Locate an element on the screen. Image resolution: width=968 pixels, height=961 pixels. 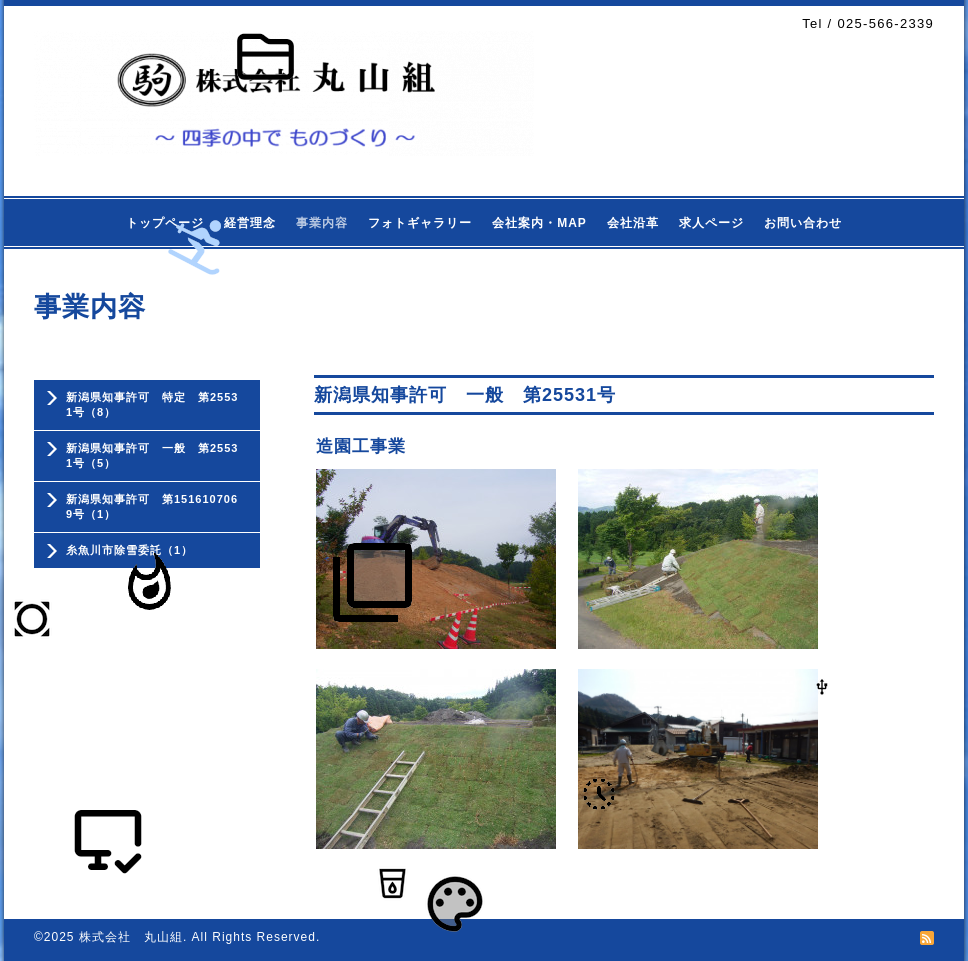
view trending or popular content is located at coordinates (149, 582).